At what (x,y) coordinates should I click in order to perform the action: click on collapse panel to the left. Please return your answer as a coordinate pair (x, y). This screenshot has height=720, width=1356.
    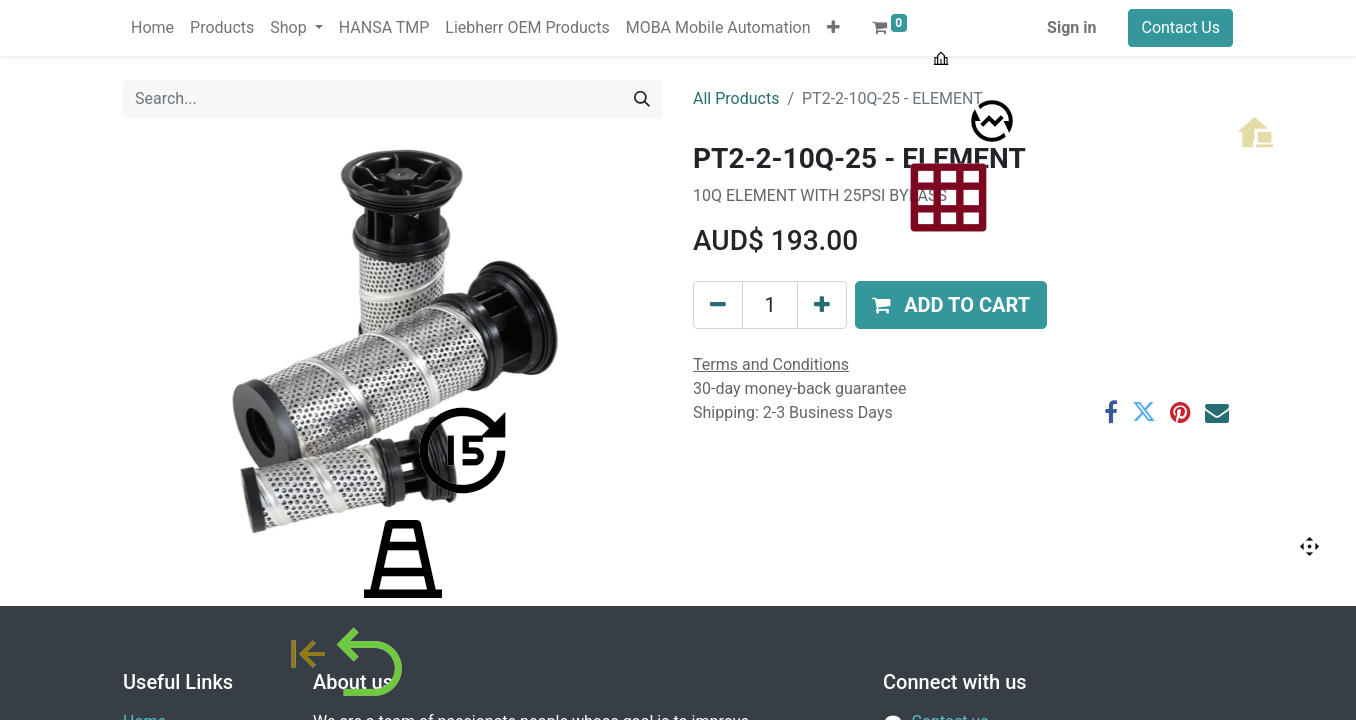
    Looking at the image, I should click on (307, 654).